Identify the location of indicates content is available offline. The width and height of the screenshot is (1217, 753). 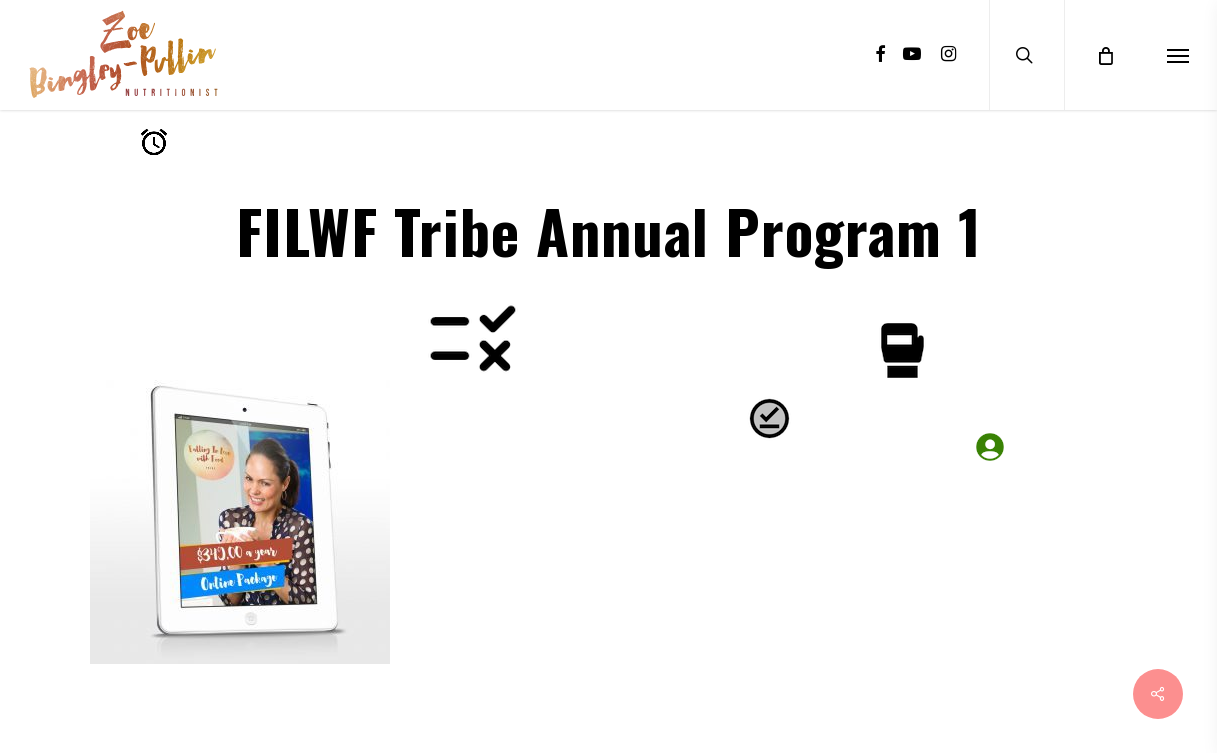
(769, 418).